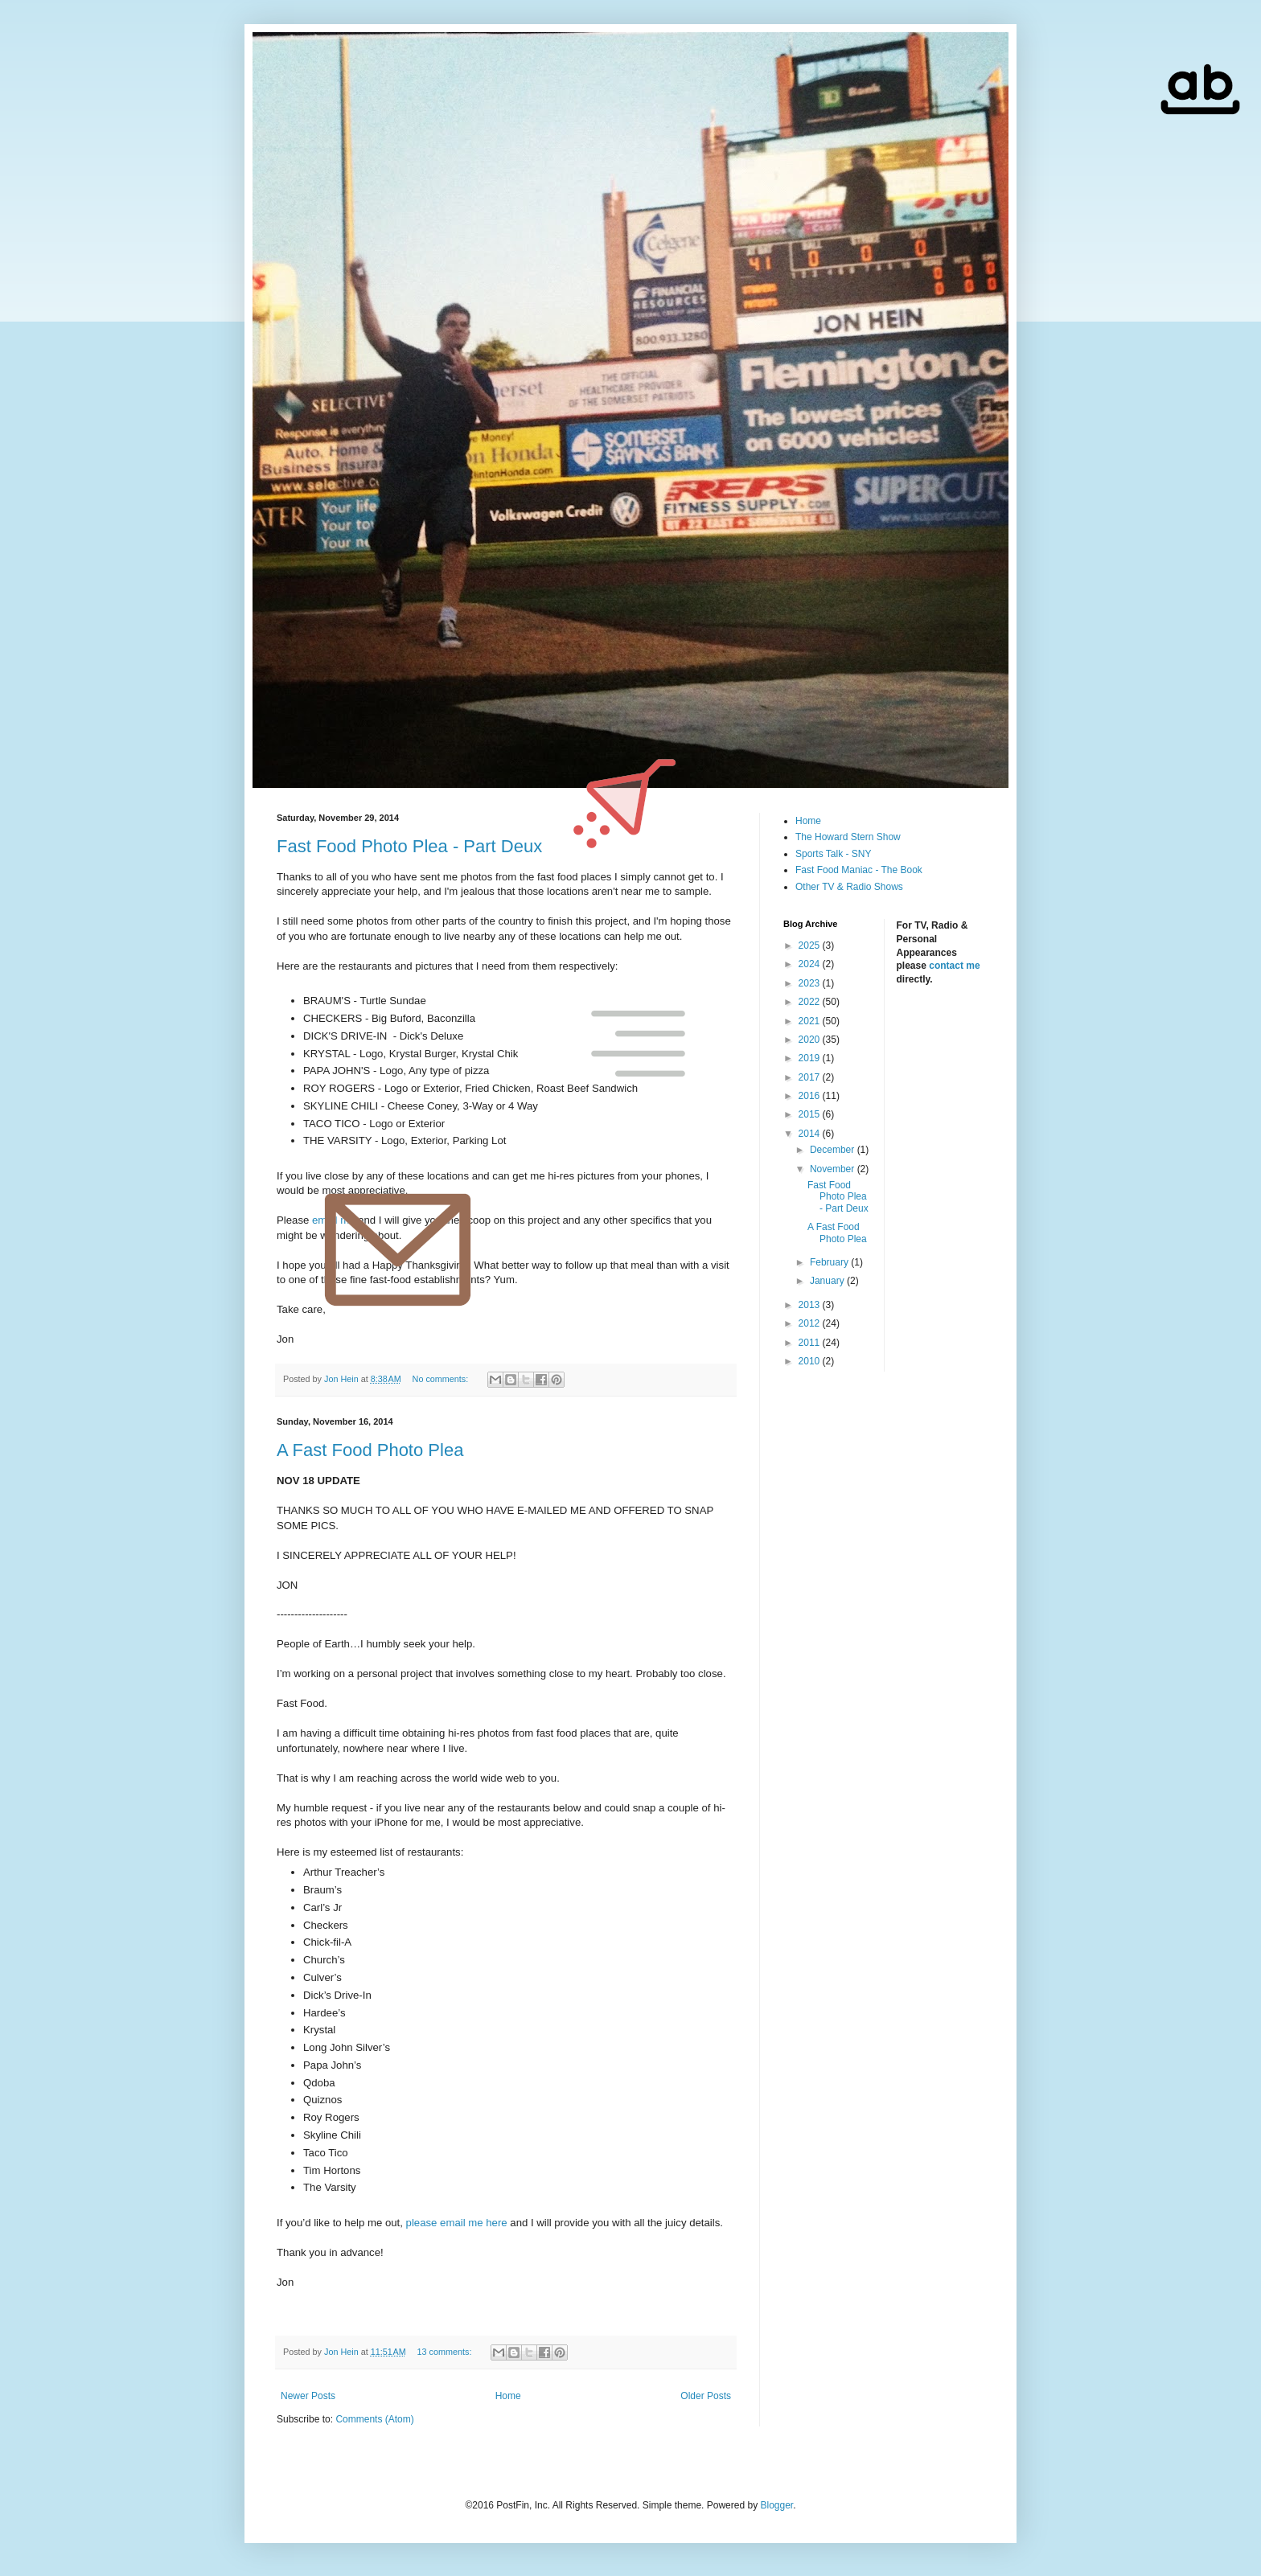 The width and height of the screenshot is (1261, 2576). What do you see at coordinates (1200, 85) in the screenshot?
I see `toggle whole word matching in search` at bounding box center [1200, 85].